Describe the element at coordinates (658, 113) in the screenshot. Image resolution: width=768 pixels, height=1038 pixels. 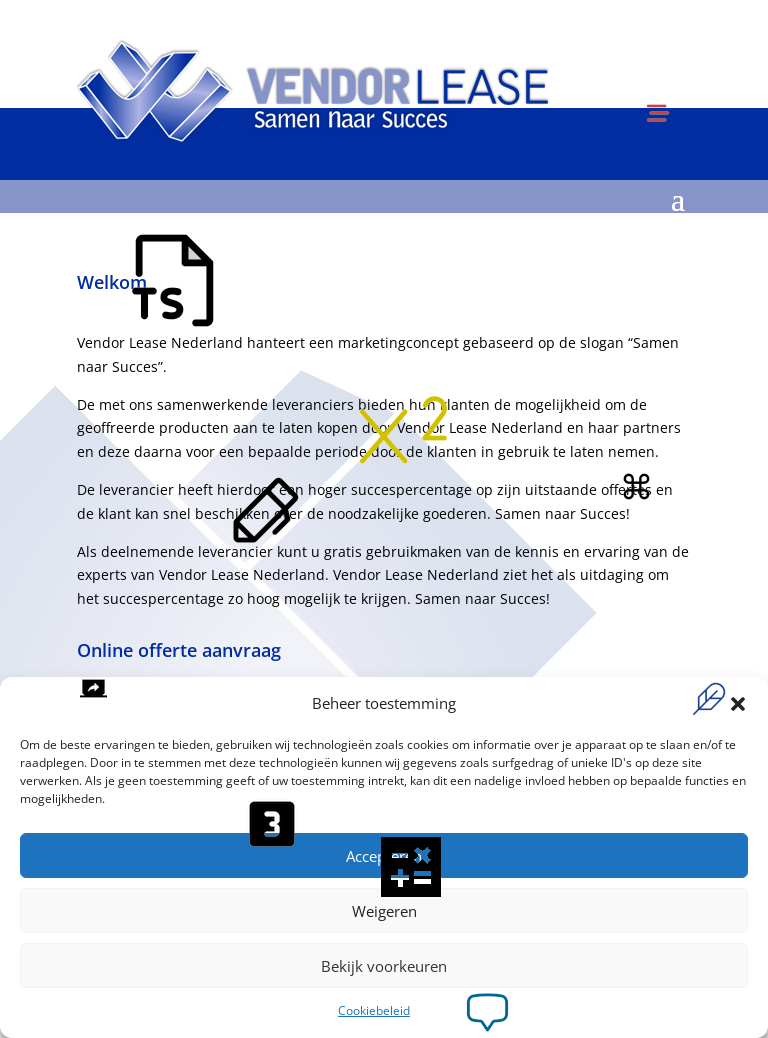
I see `open navigation menu` at that location.